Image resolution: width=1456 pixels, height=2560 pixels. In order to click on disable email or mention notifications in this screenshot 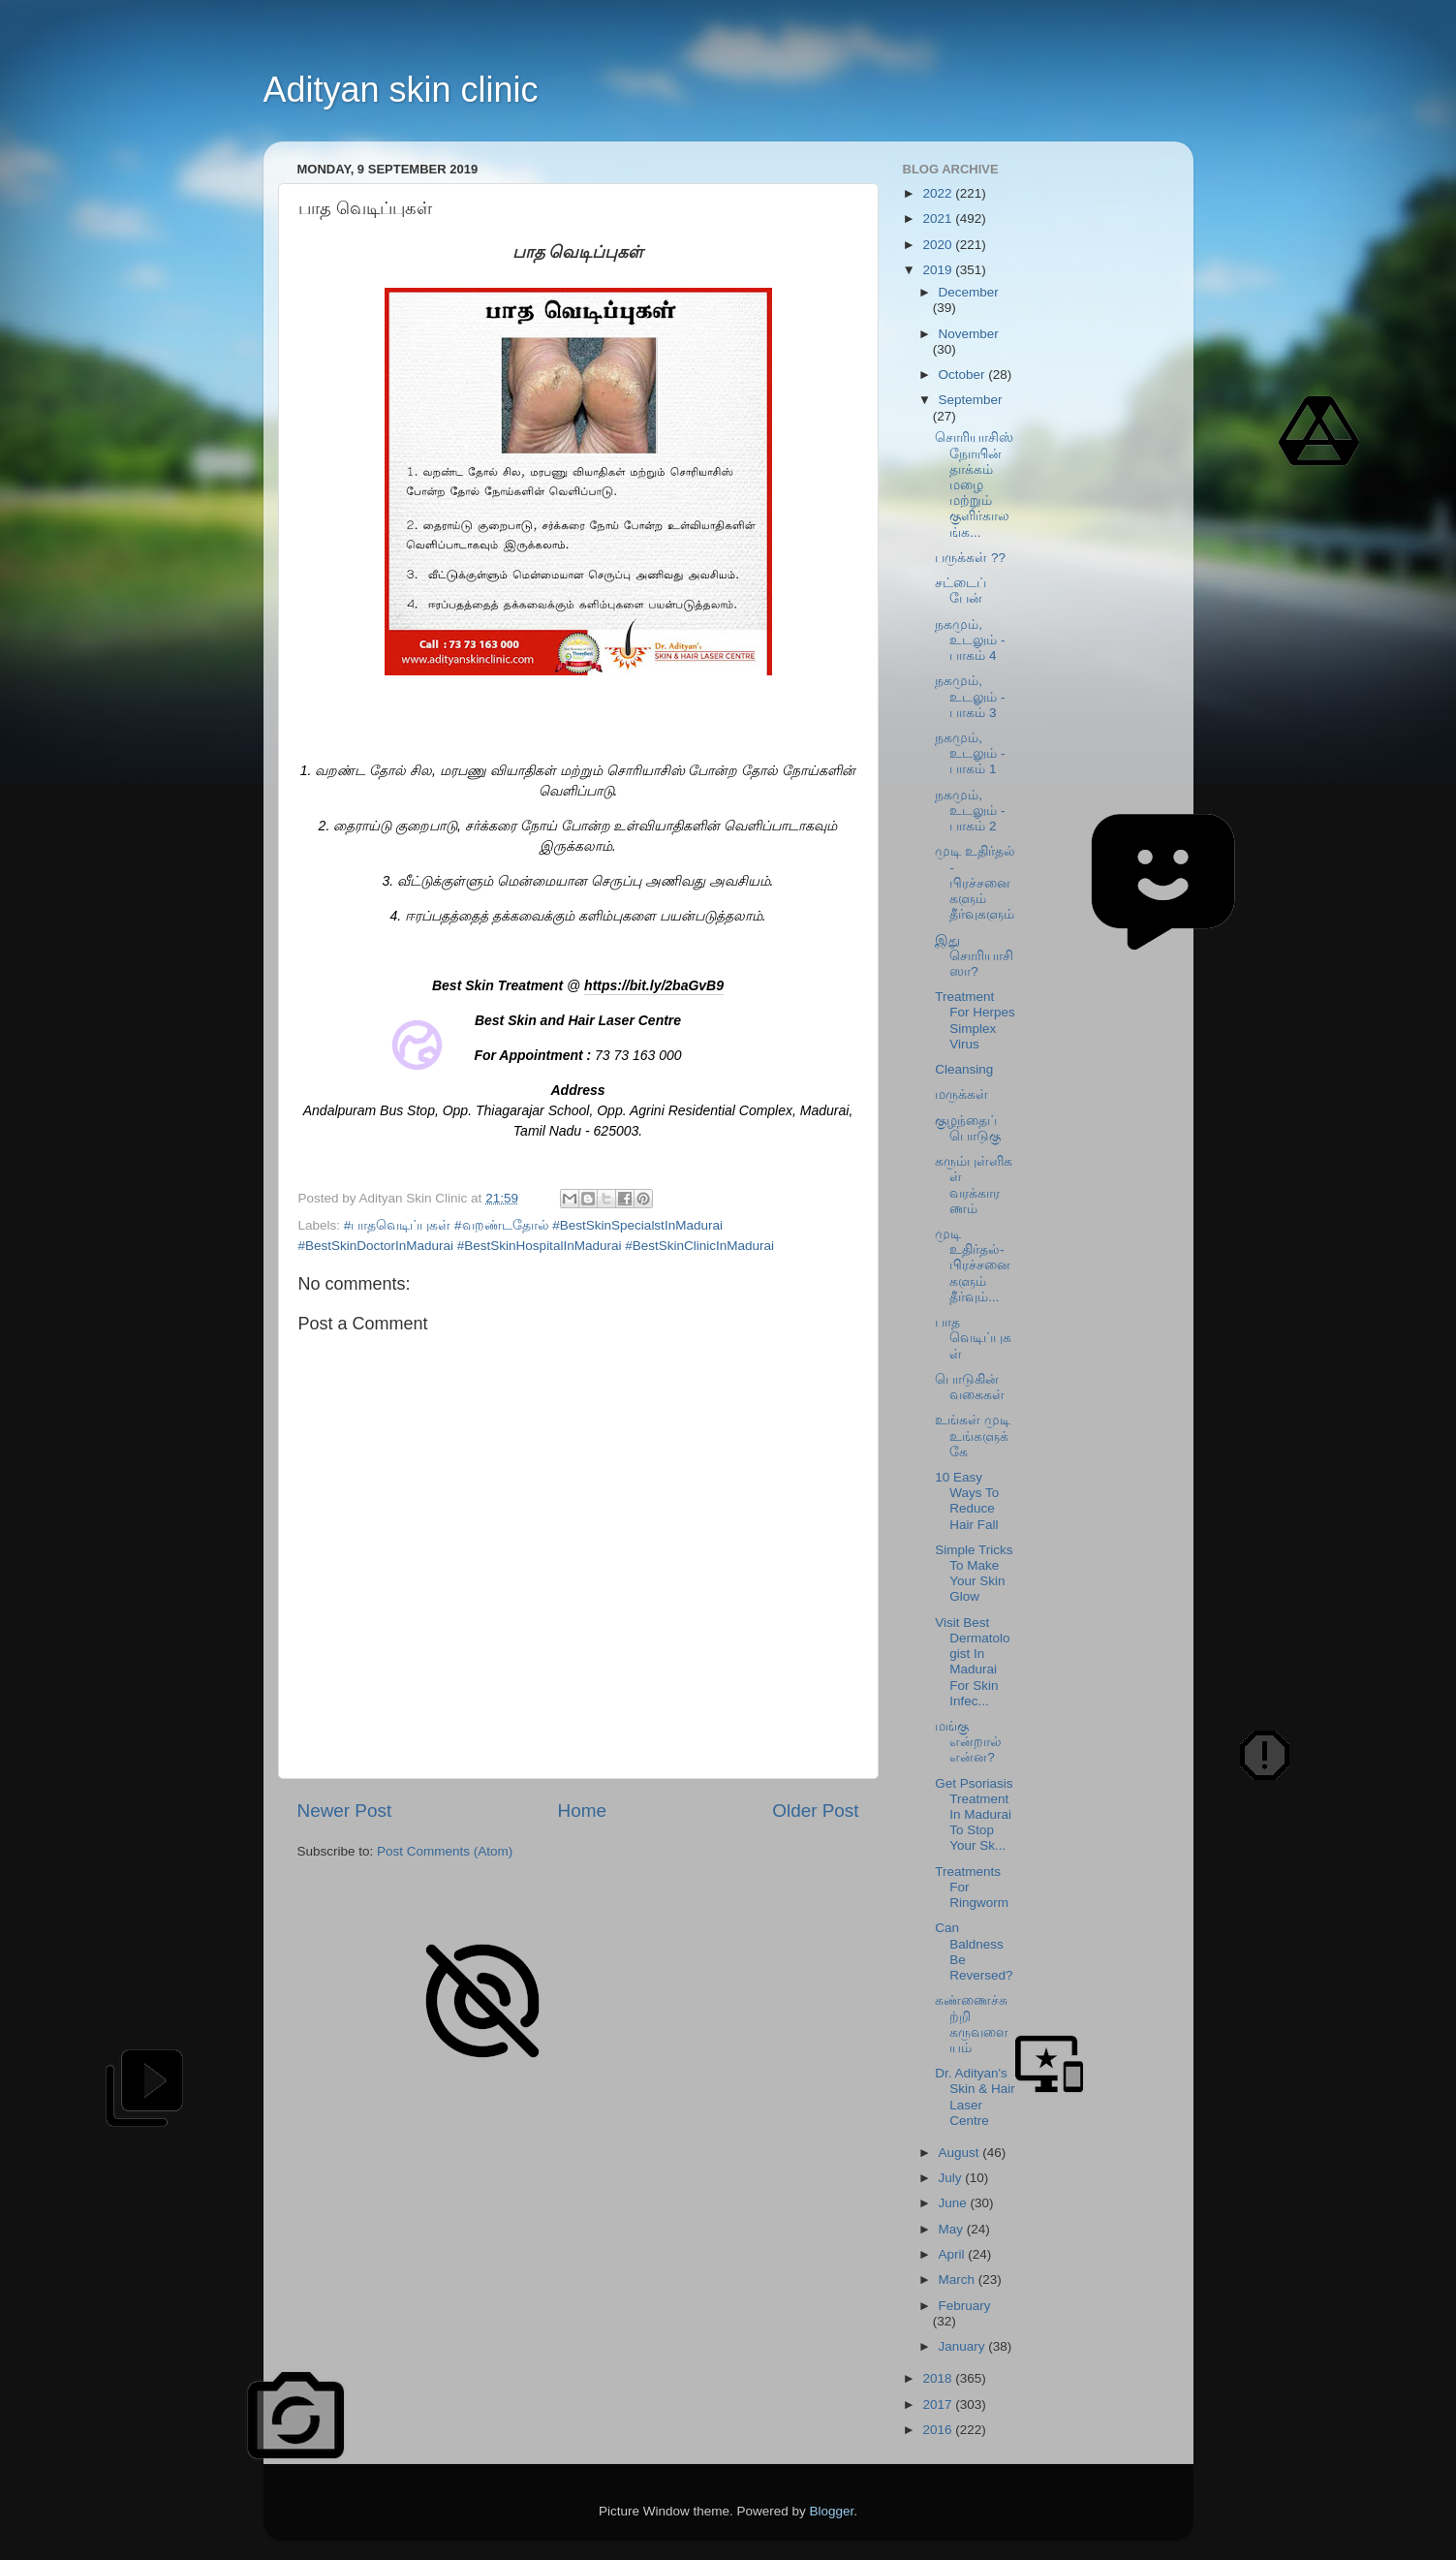, I will do `click(482, 2001)`.